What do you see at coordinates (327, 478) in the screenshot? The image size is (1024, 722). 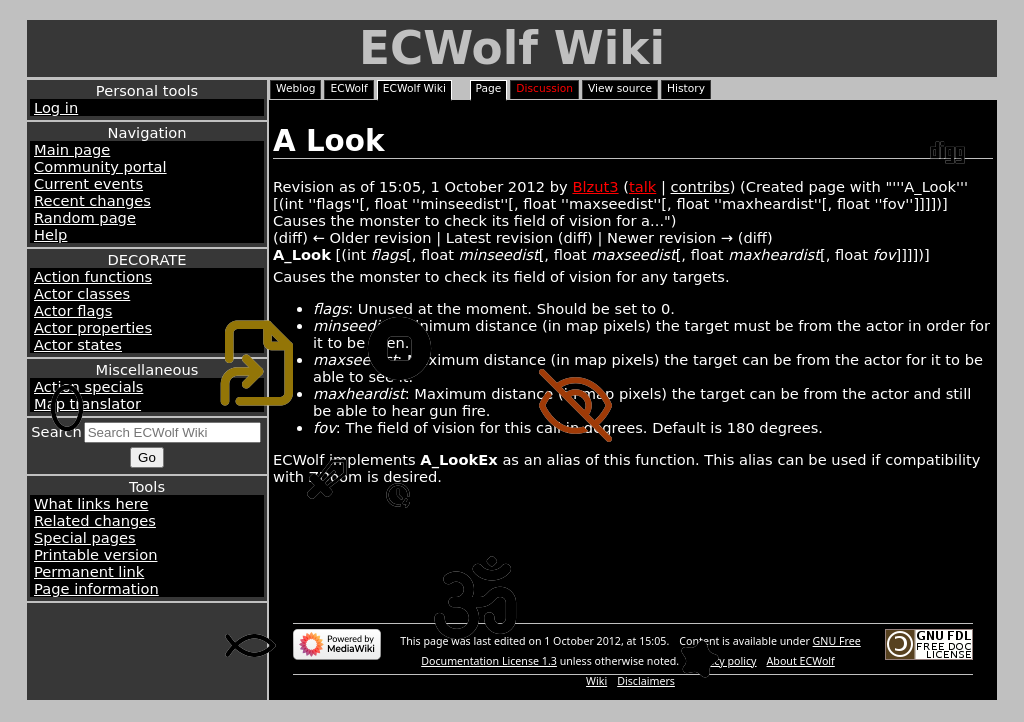 I see `access combat or battle features` at bounding box center [327, 478].